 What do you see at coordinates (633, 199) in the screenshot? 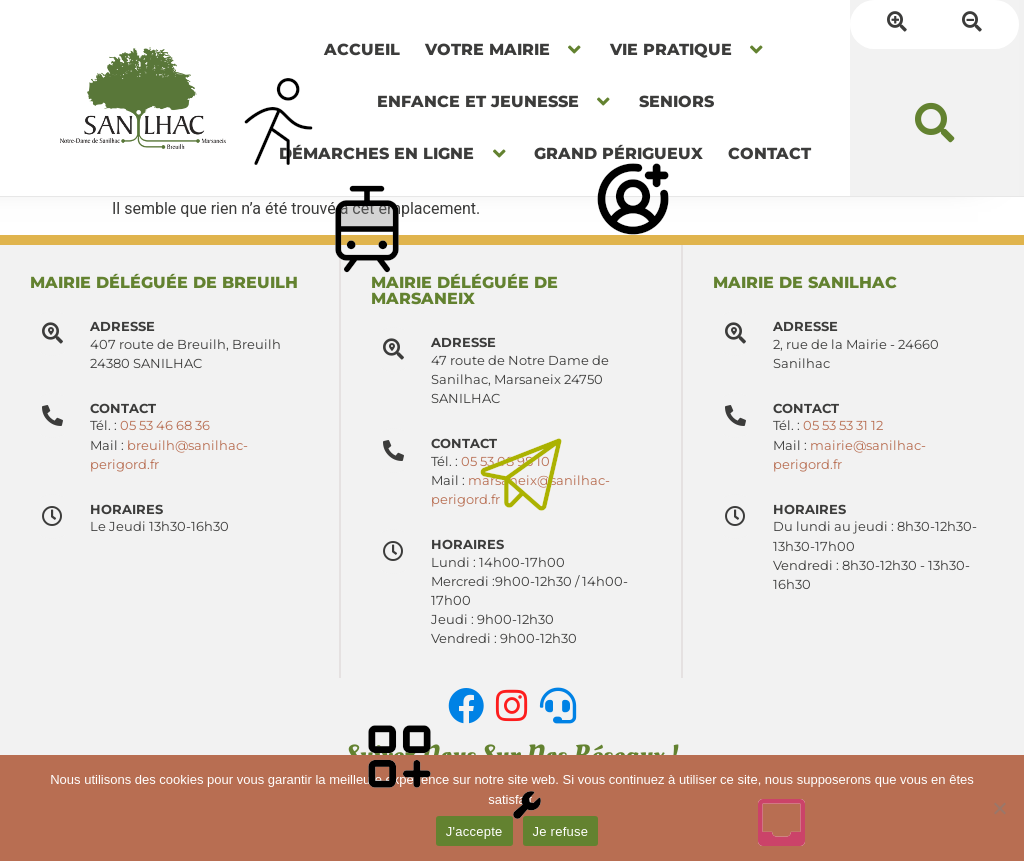
I see `add a new user or contact` at bounding box center [633, 199].